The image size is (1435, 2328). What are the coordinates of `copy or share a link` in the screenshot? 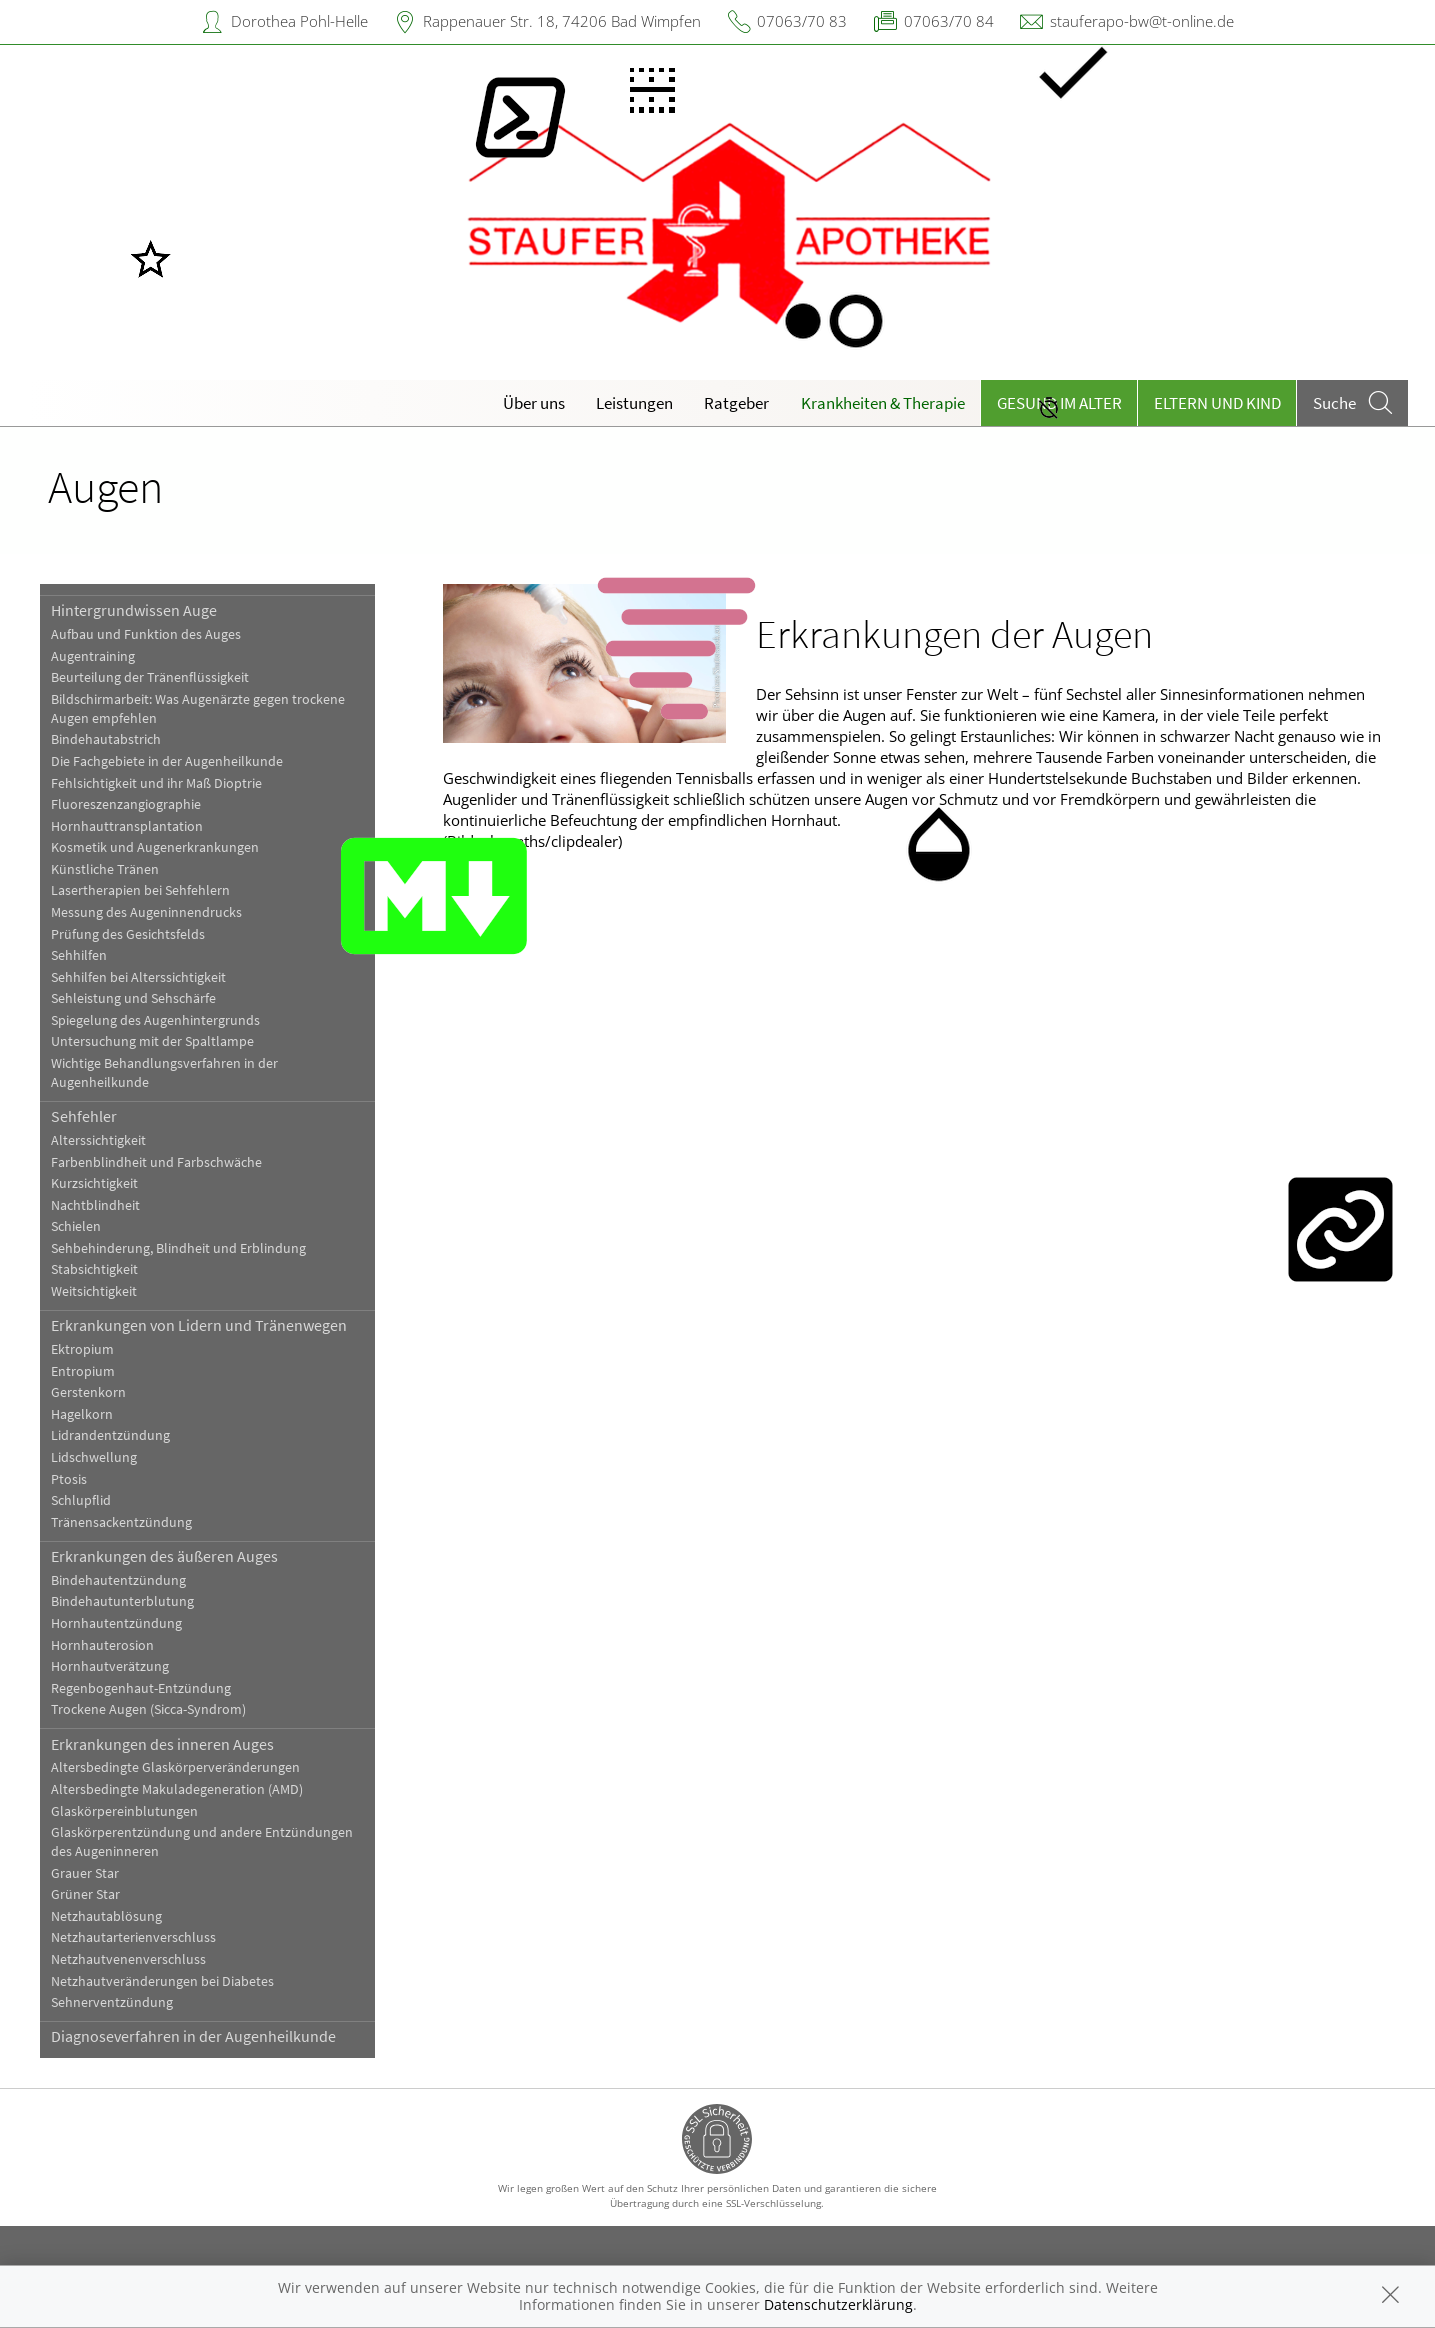 It's located at (1340, 1229).